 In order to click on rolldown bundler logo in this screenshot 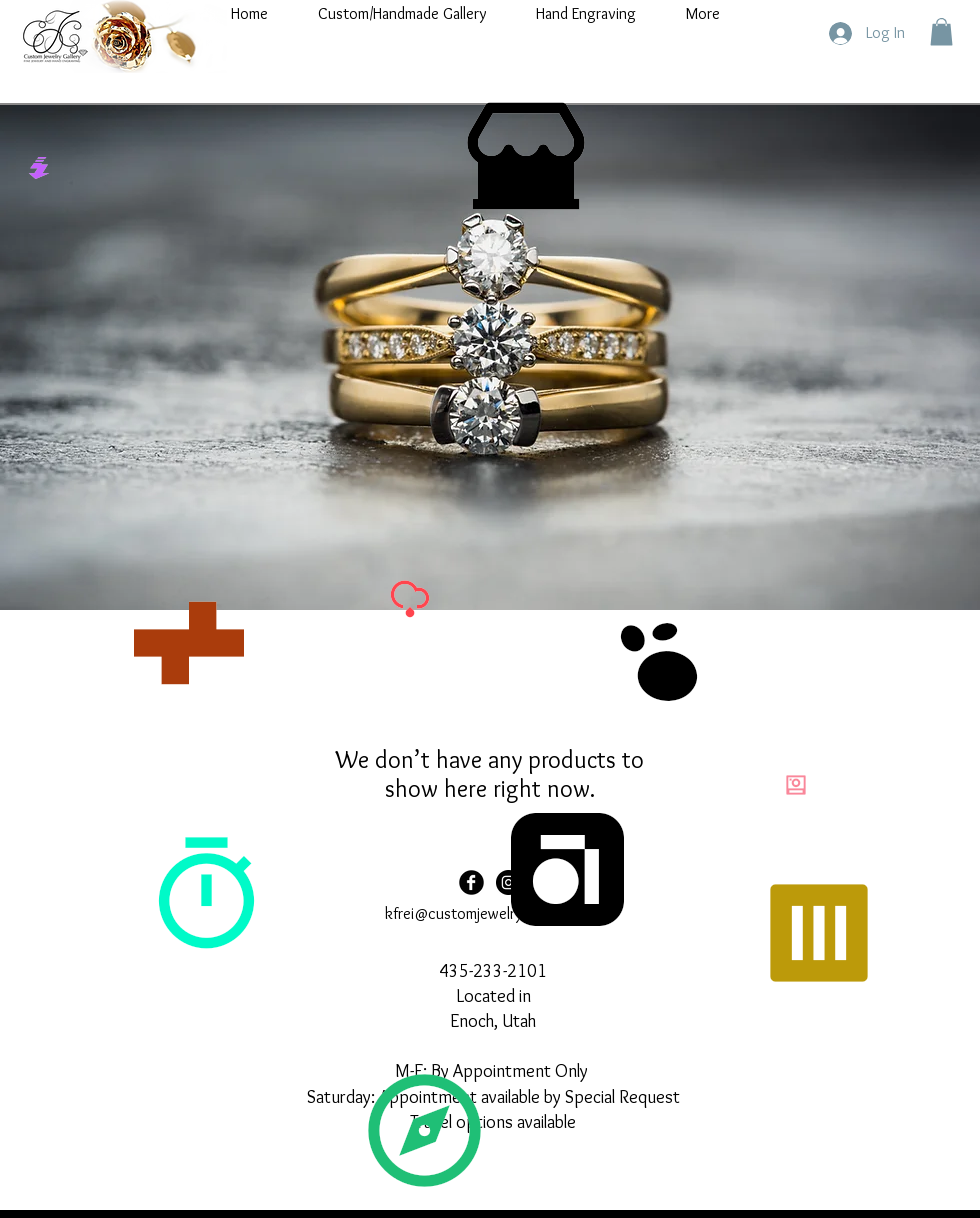, I will do `click(39, 168)`.